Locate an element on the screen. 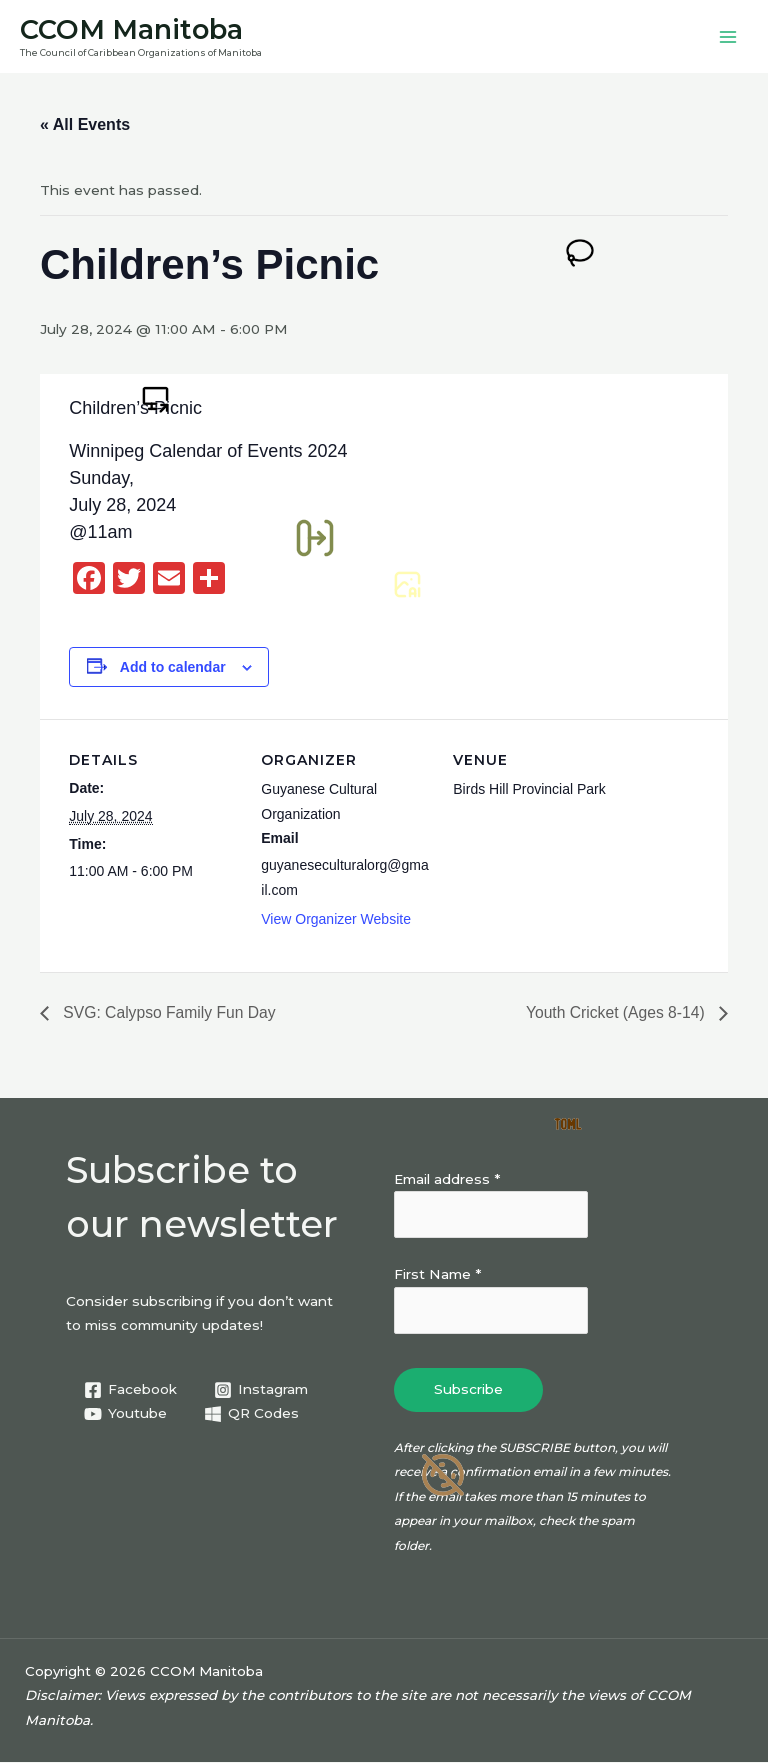 Image resolution: width=768 pixels, height=1763 pixels. disc or media playback unavailable is located at coordinates (443, 1475).